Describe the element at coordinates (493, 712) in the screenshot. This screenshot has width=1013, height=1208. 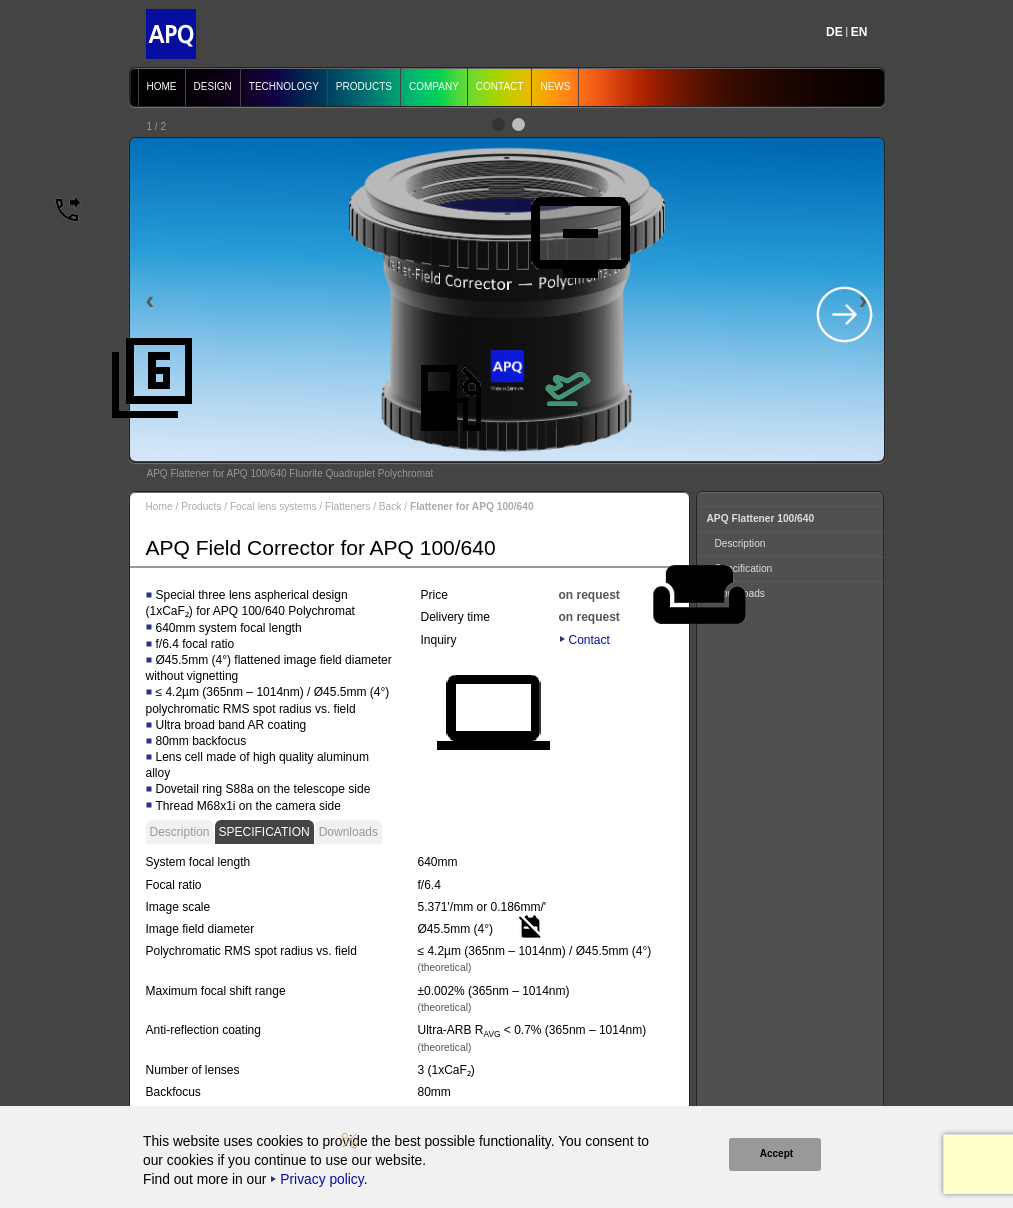
I see `access desktop or computer settings` at that location.